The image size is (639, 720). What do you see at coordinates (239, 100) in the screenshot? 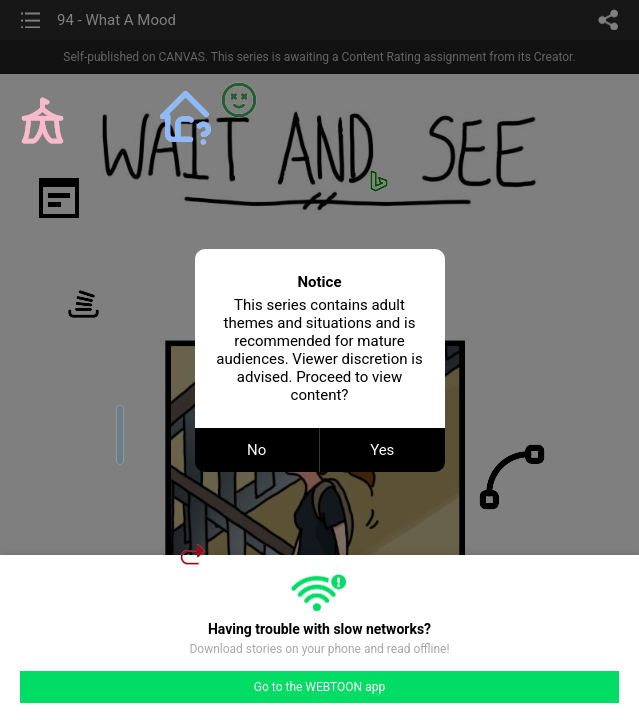
I see `indicates a dizzy or dazed state` at bounding box center [239, 100].